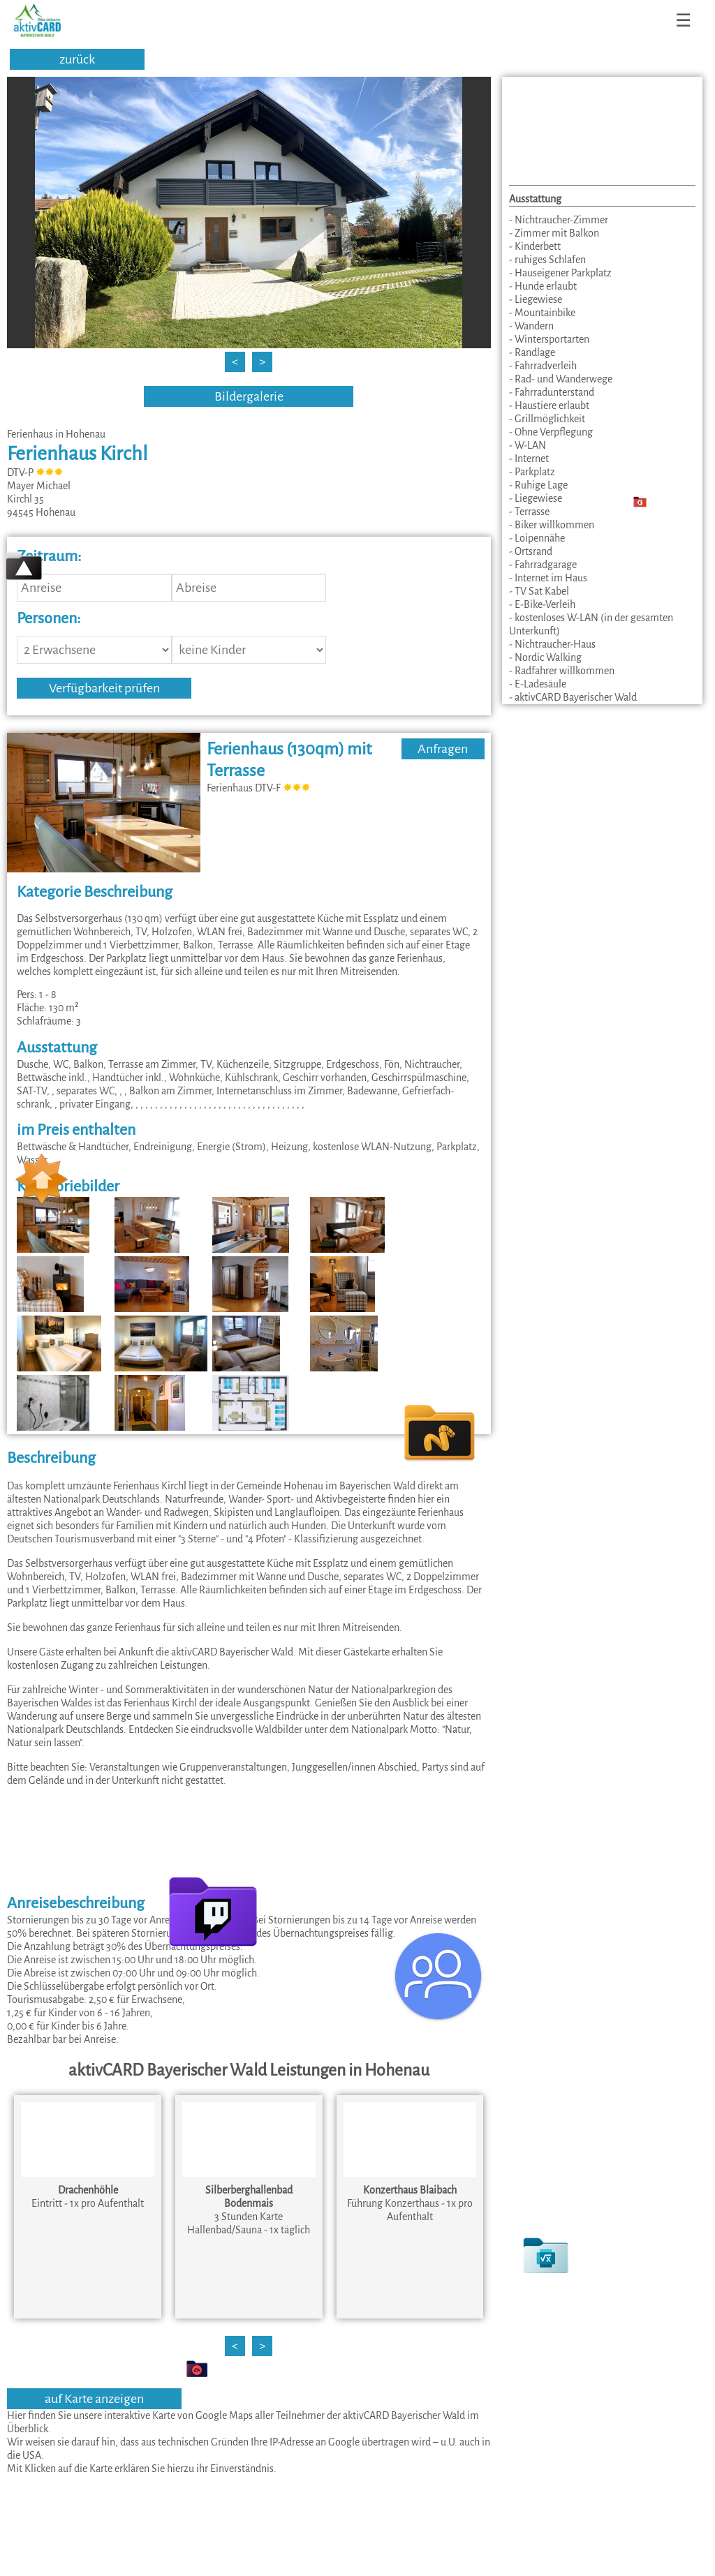 This screenshot has height=2576, width=715. I want to click on open vercel project files, so click(24, 567).